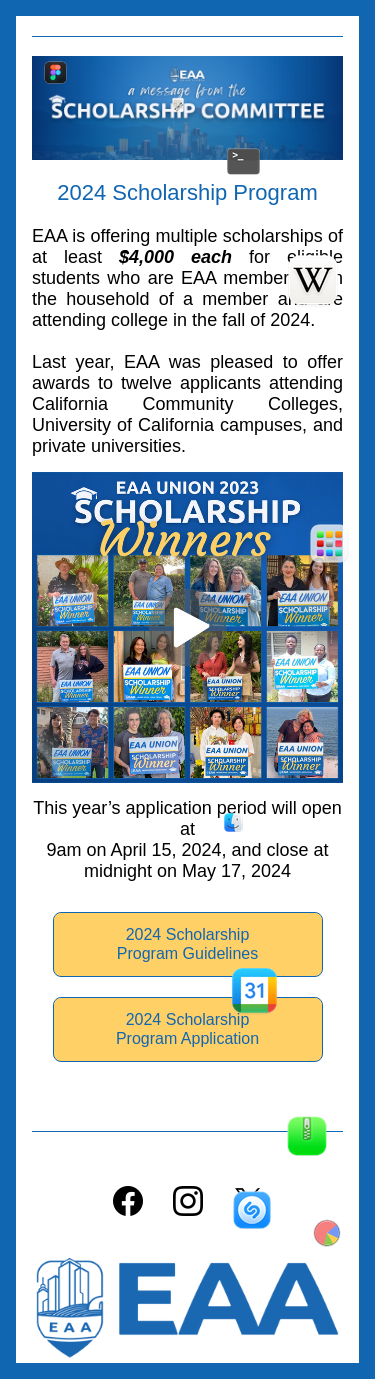 The width and height of the screenshot is (375, 1379). Describe the element at coordinates (178, 105) in the screenshot. I see `open the documents app` at that location.